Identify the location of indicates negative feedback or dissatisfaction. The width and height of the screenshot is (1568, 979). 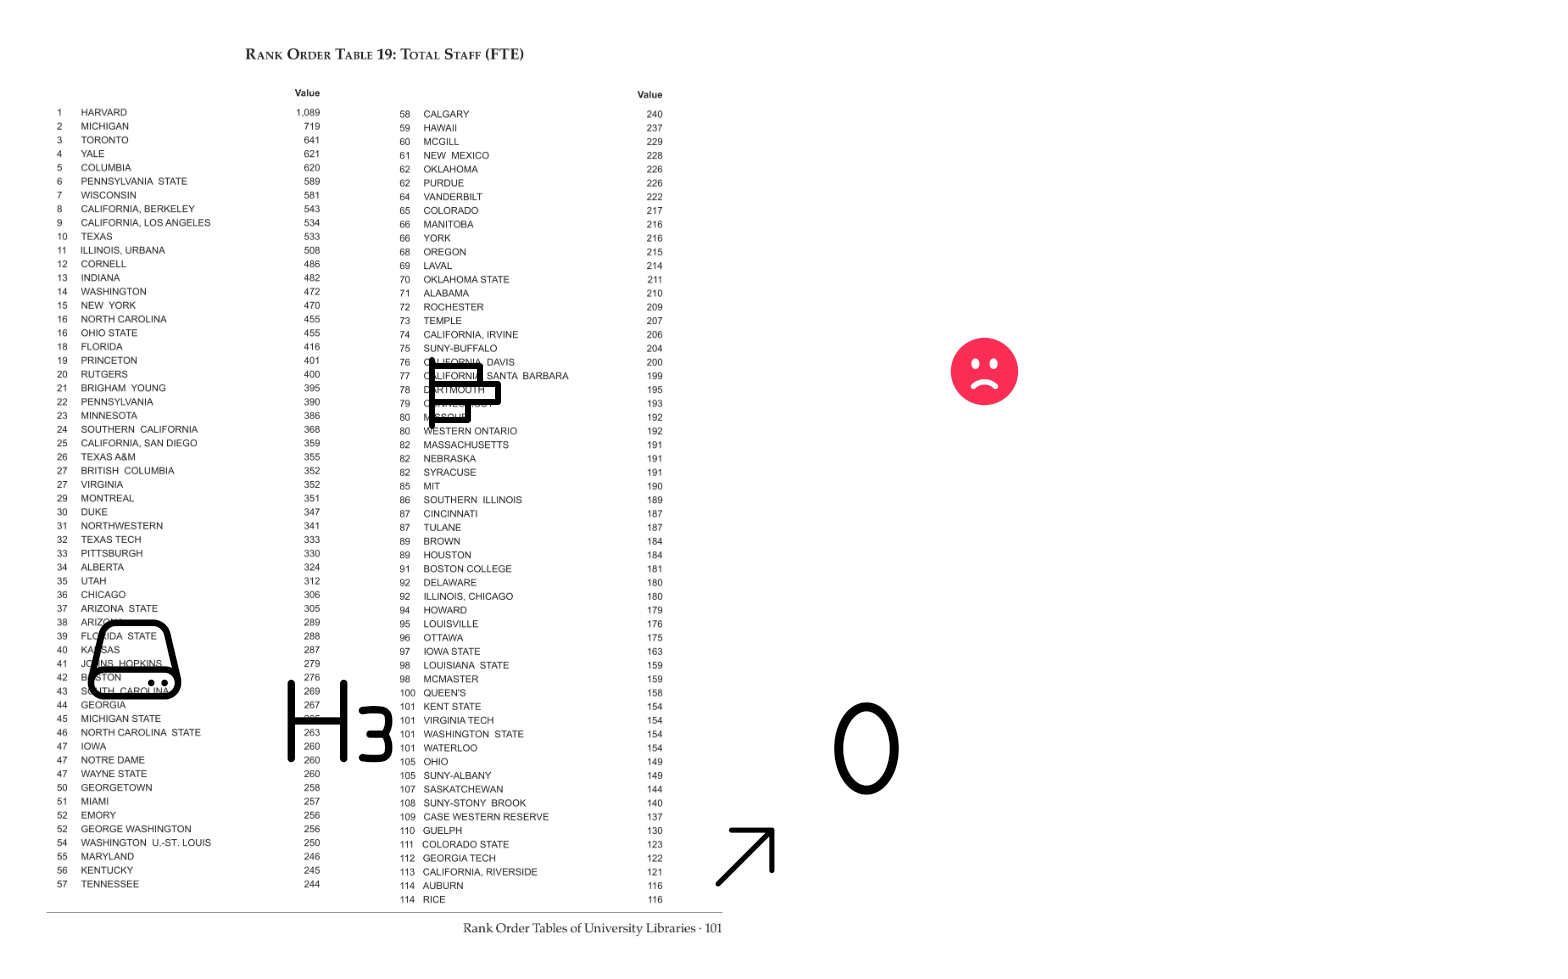
(984, 371).